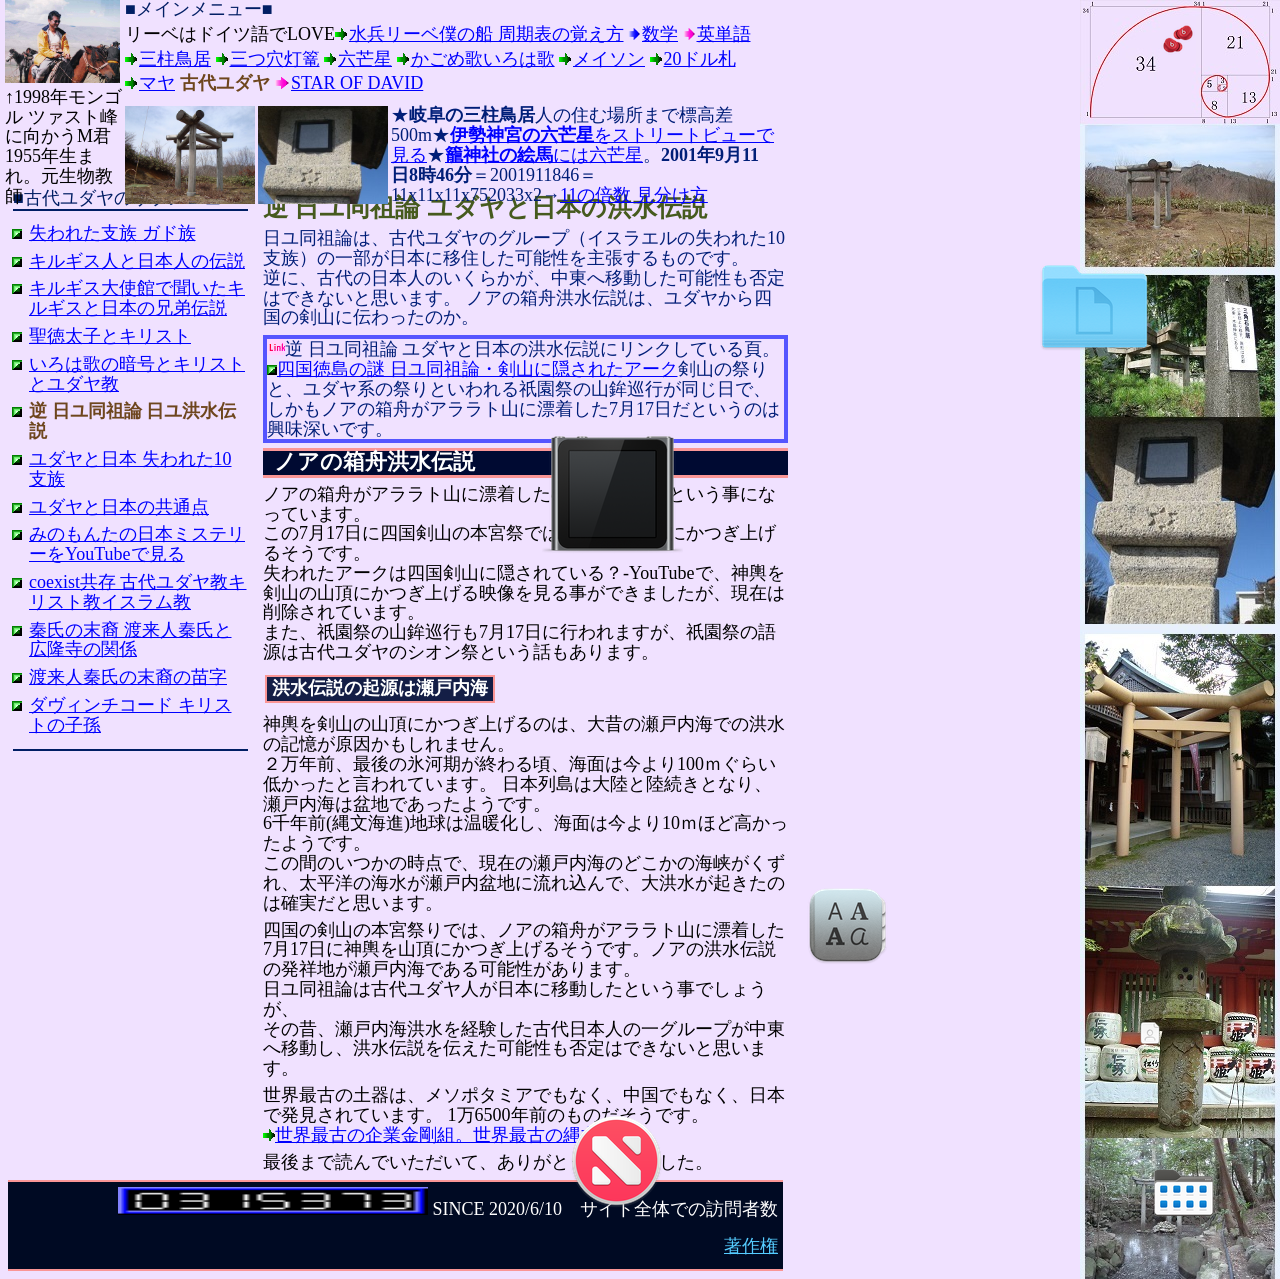  I want to click on iPod nano device connected, so click(612, 493).